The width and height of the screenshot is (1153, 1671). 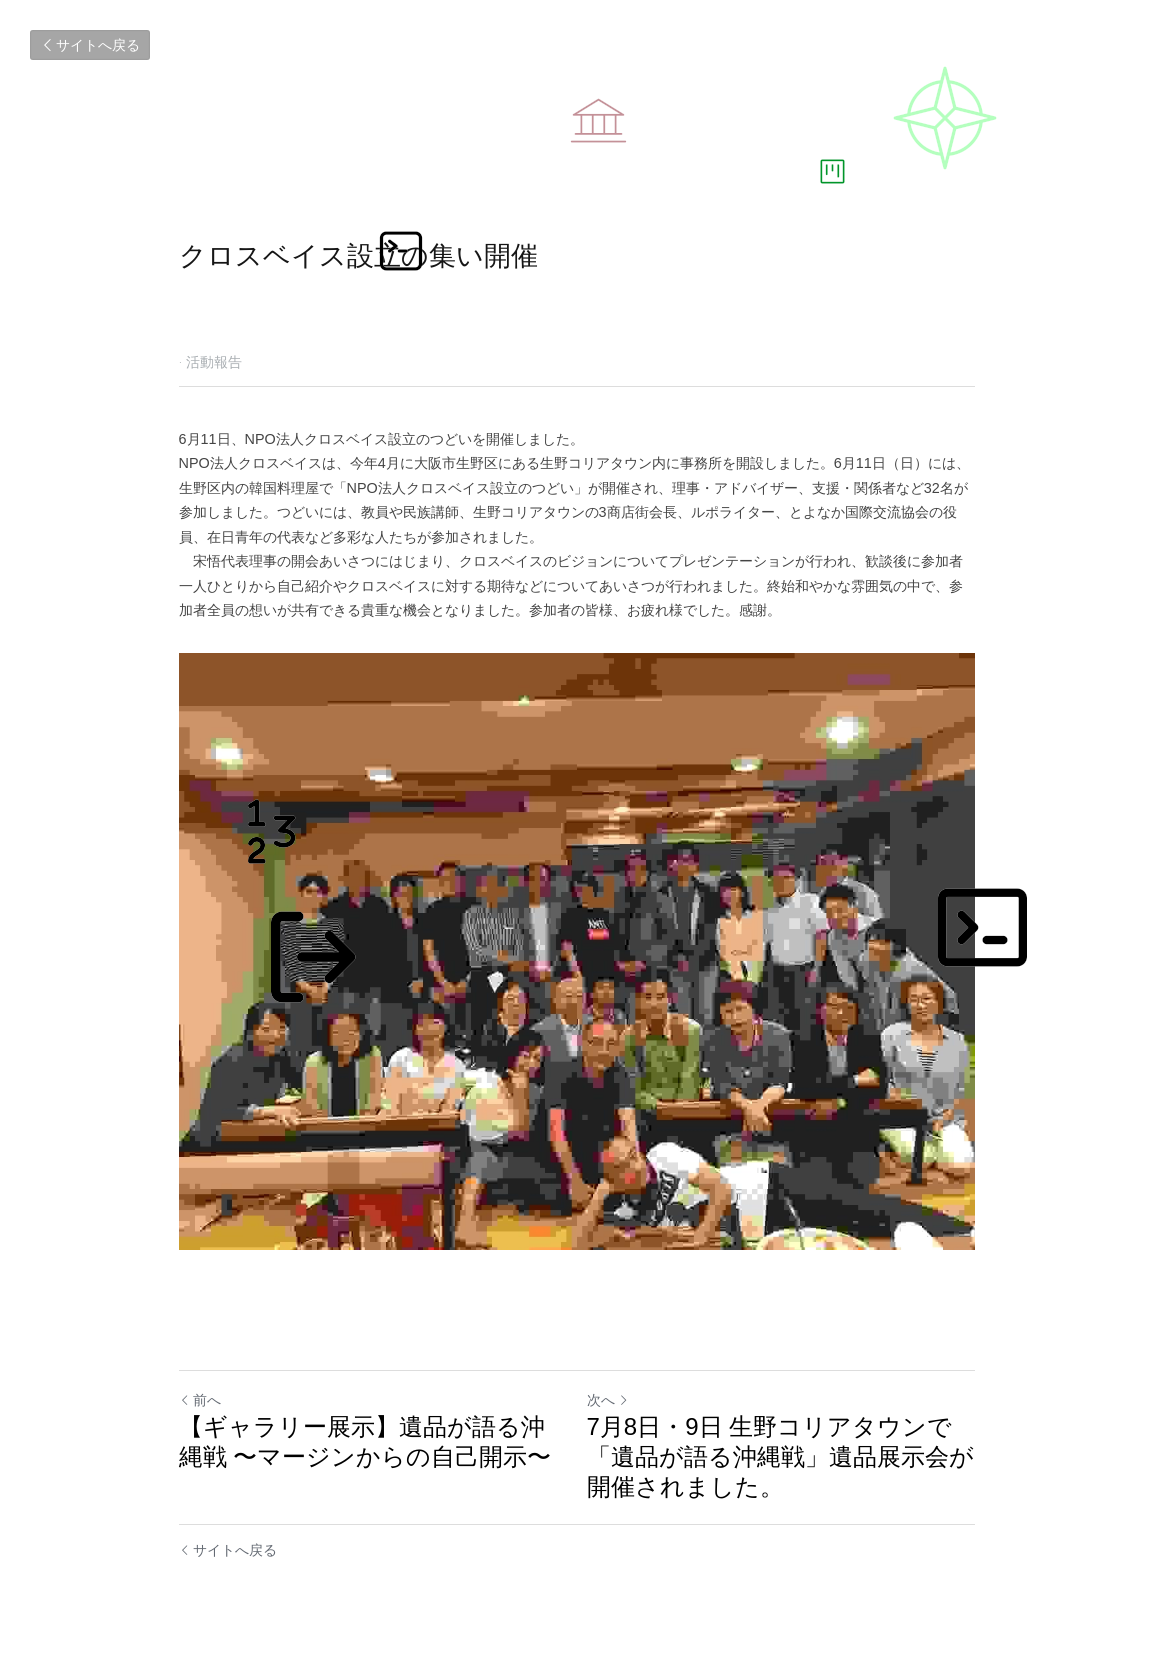 I want to click on open command line or terminal, so click(x=401, y=251).